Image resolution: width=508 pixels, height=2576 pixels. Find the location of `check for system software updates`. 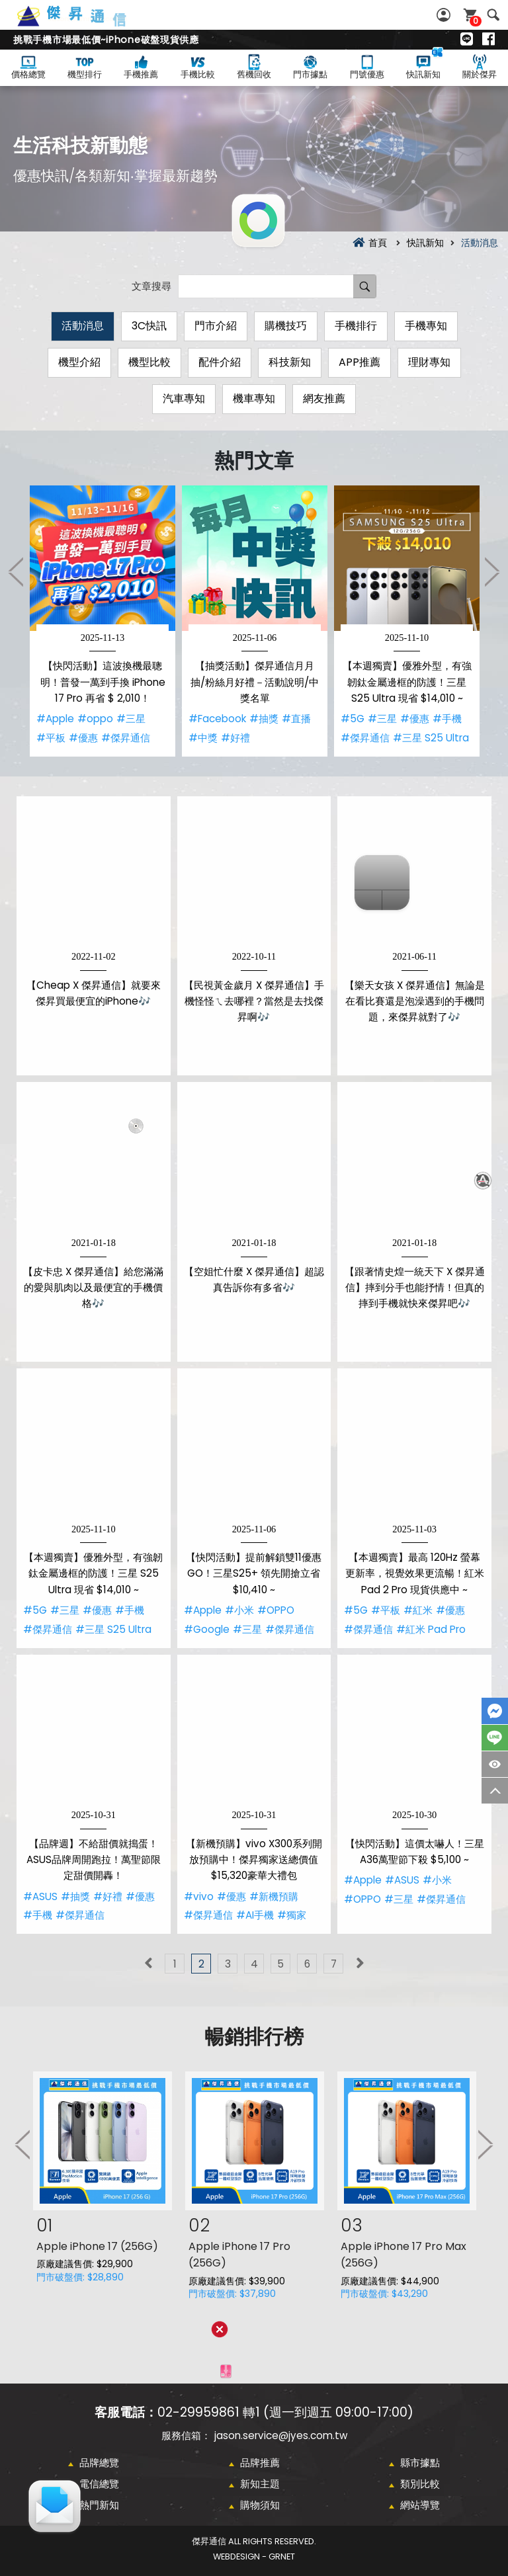

check for system software updates is located at coordinates (483, 1181).